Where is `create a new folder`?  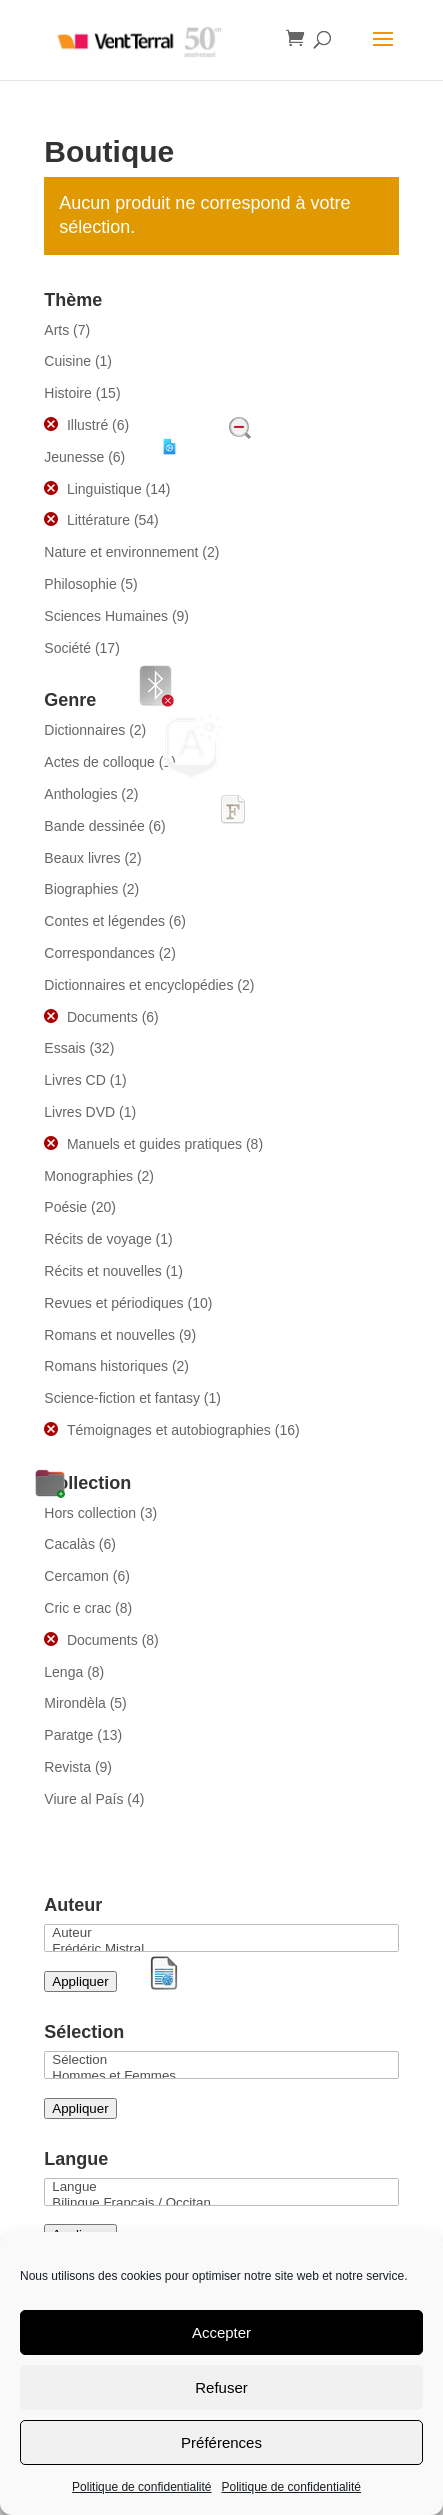
create a new folder is located at coordinates (50, 1483).